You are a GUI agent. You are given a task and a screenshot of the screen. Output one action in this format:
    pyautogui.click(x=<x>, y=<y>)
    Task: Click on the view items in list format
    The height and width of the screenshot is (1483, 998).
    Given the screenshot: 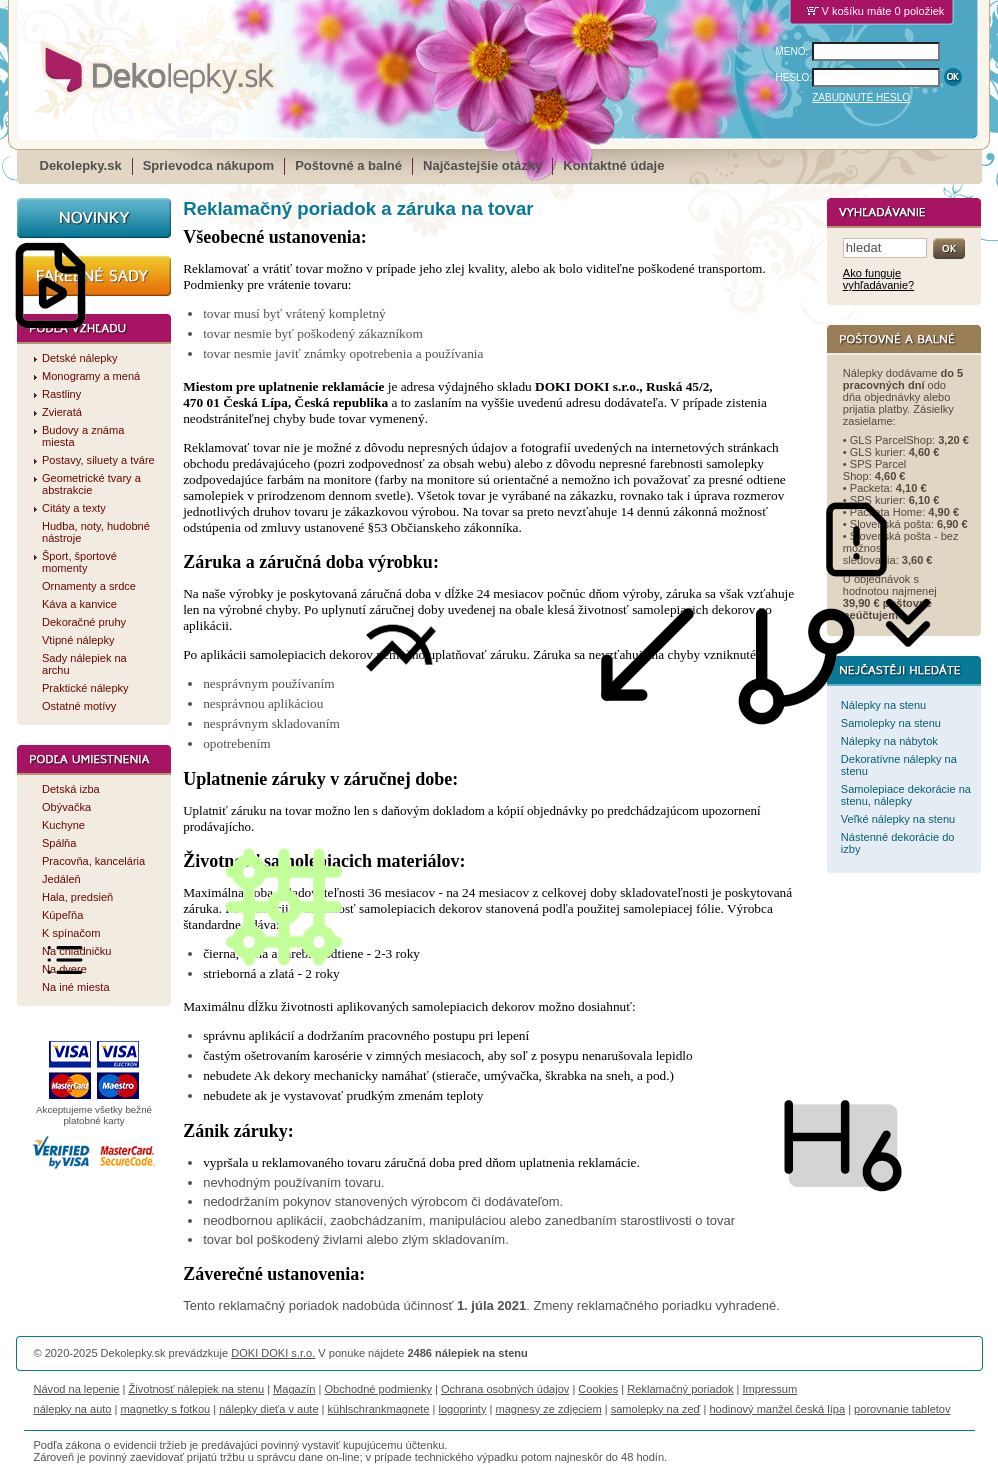 What is the action you would take?
    pyautogui.click(x=65, y=960)
    